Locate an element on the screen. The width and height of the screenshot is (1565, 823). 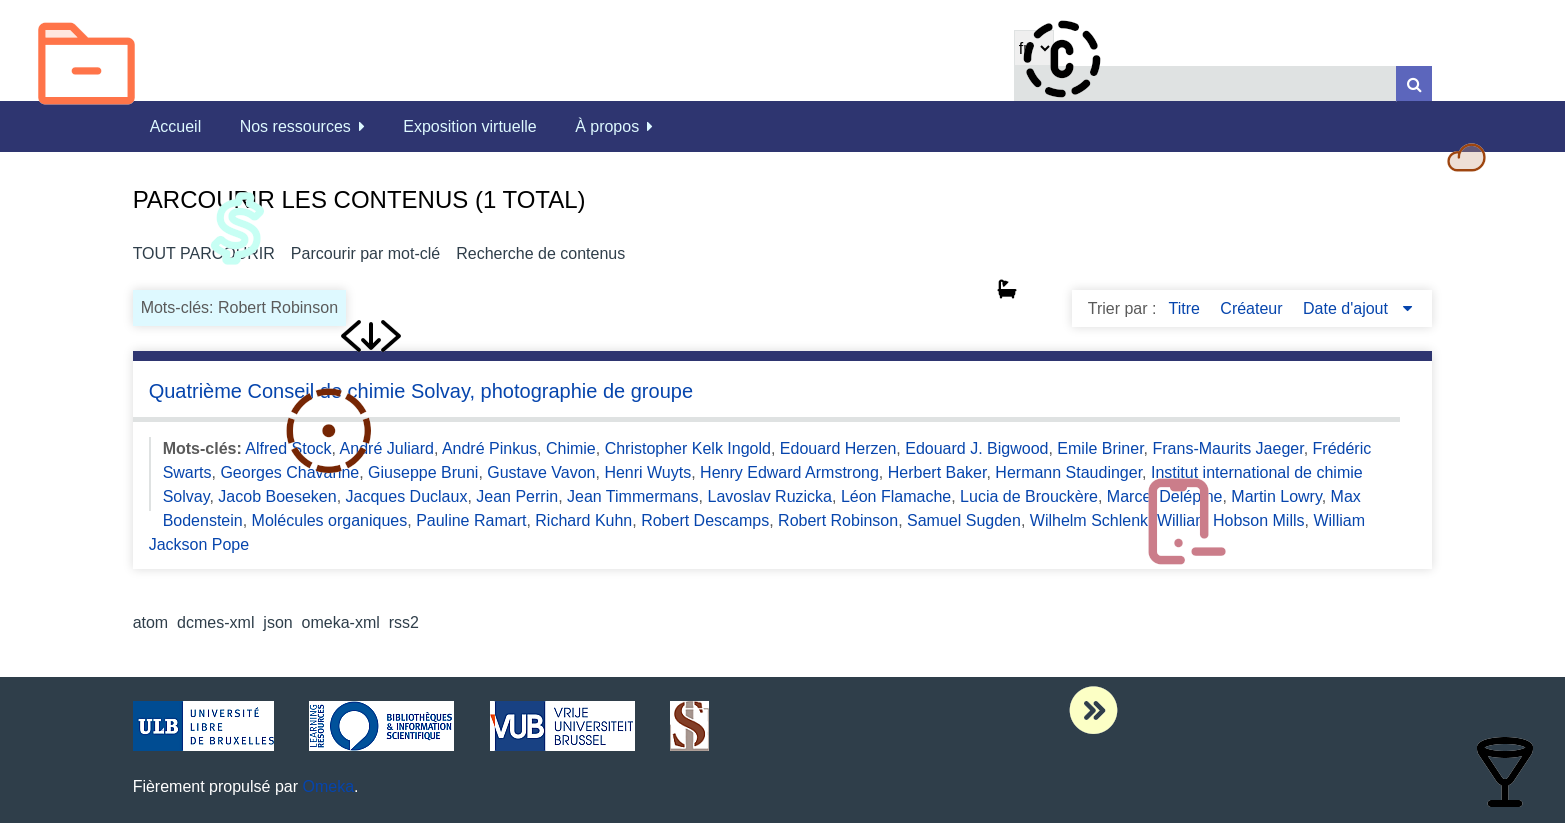
skip forward or advance to next item is located at coordinates (1093, 710).